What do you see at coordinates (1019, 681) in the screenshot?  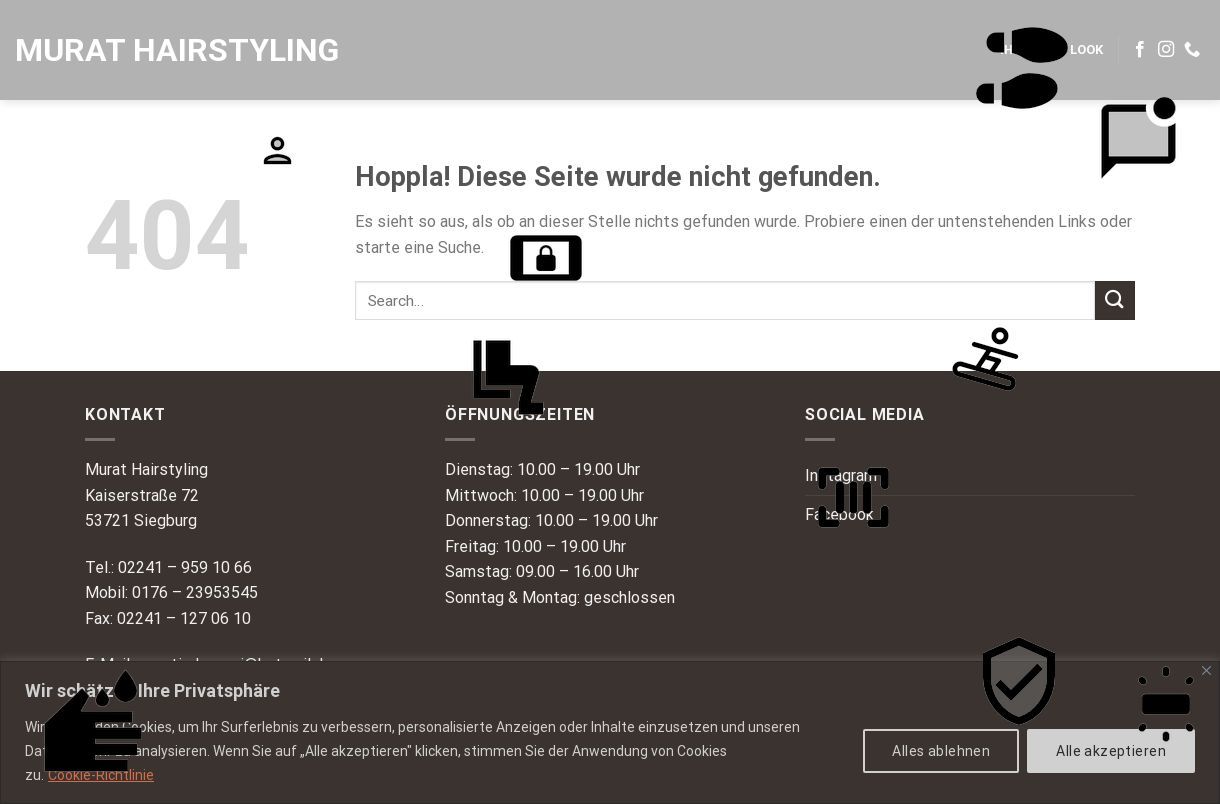 I see `indicates a verified or trusted user account` at bounding box center [1019, 681].